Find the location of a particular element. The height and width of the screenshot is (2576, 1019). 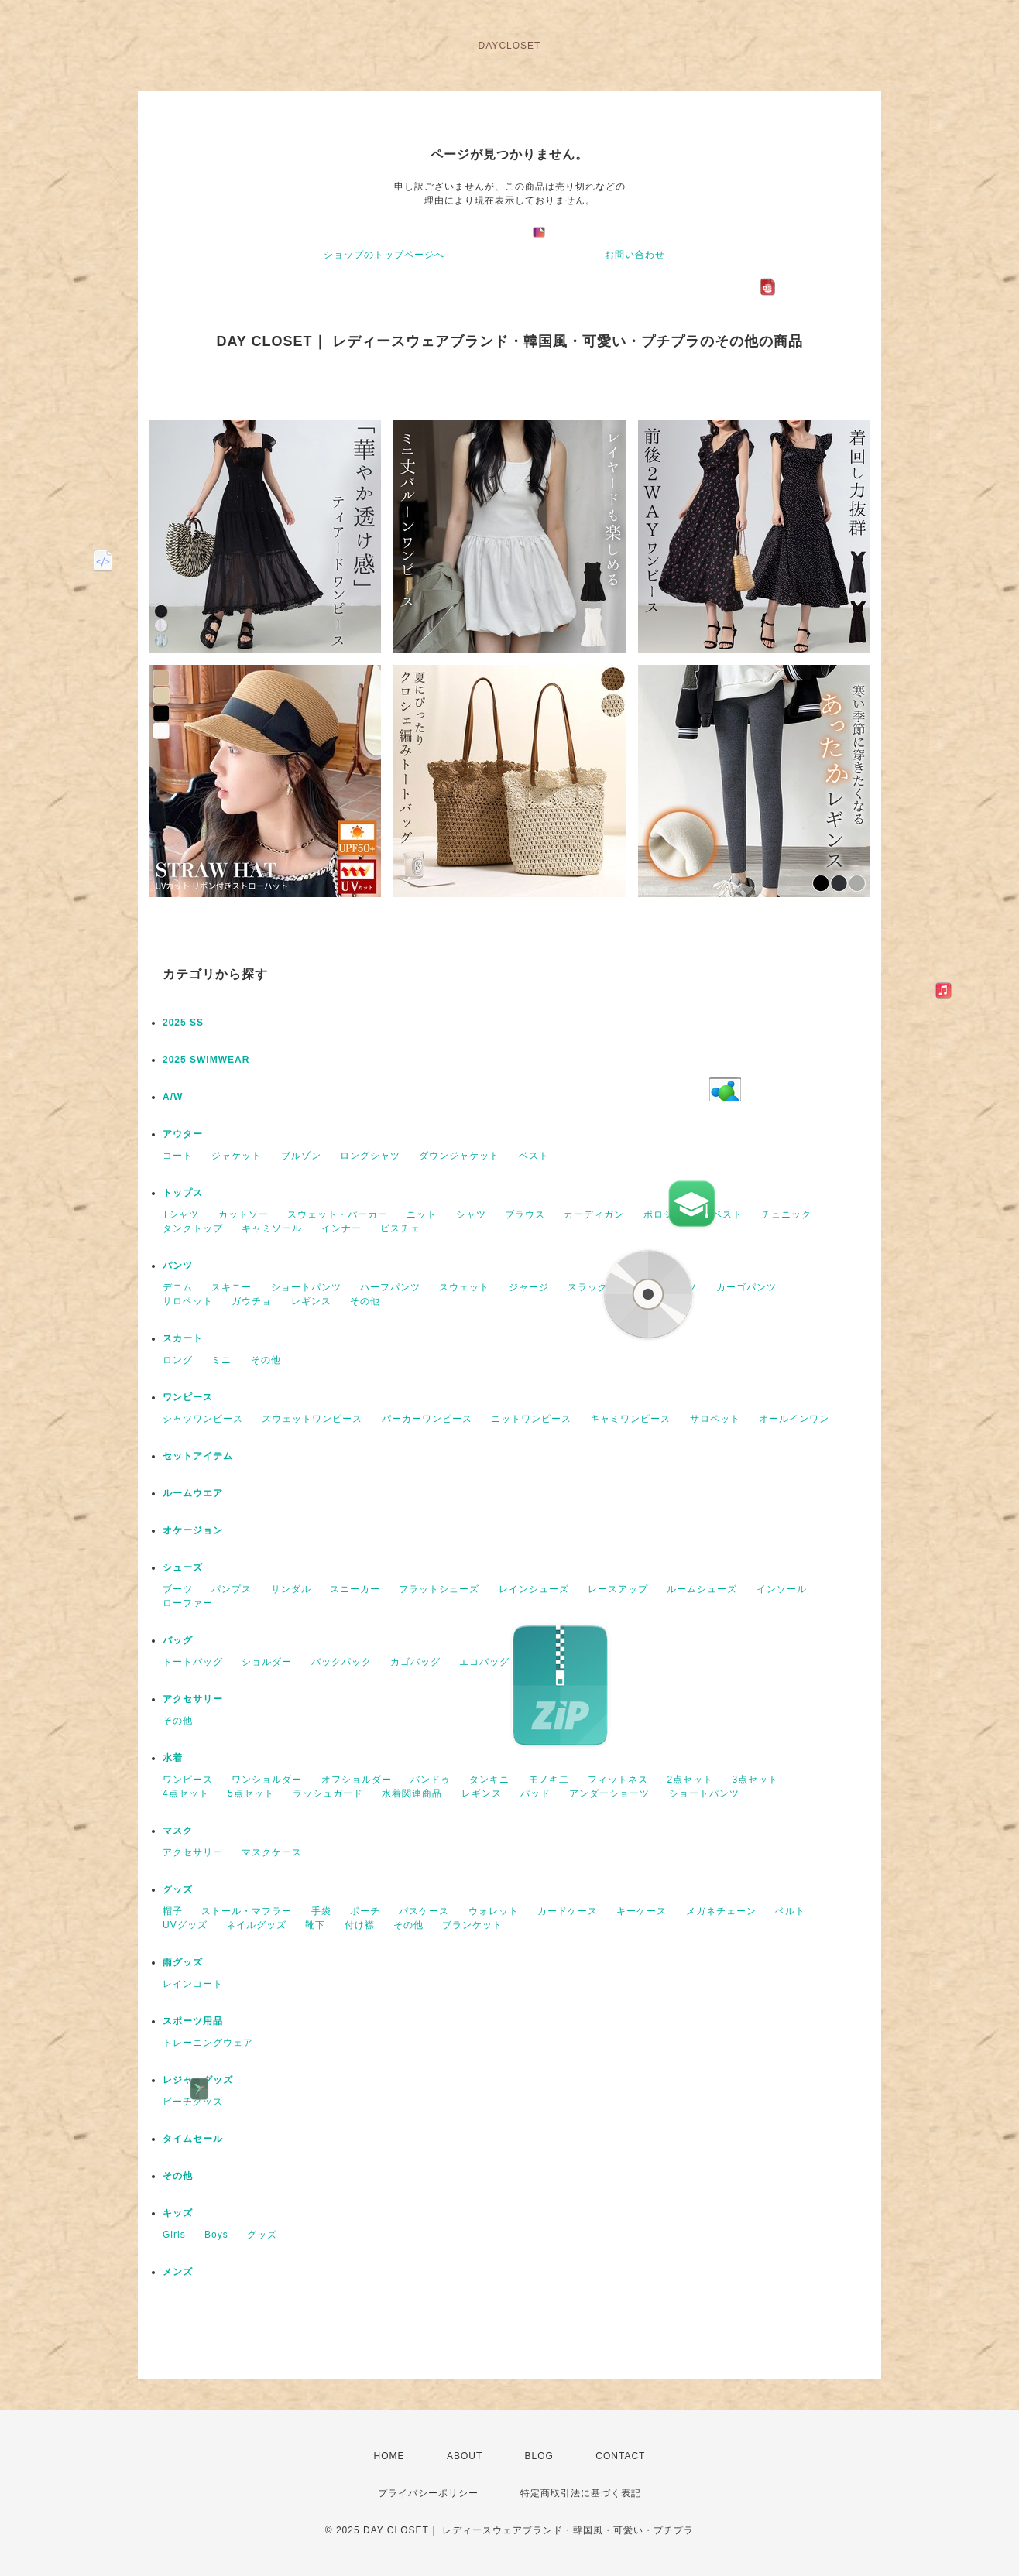

a compressed zip file is located at coordinates (560, 1685).